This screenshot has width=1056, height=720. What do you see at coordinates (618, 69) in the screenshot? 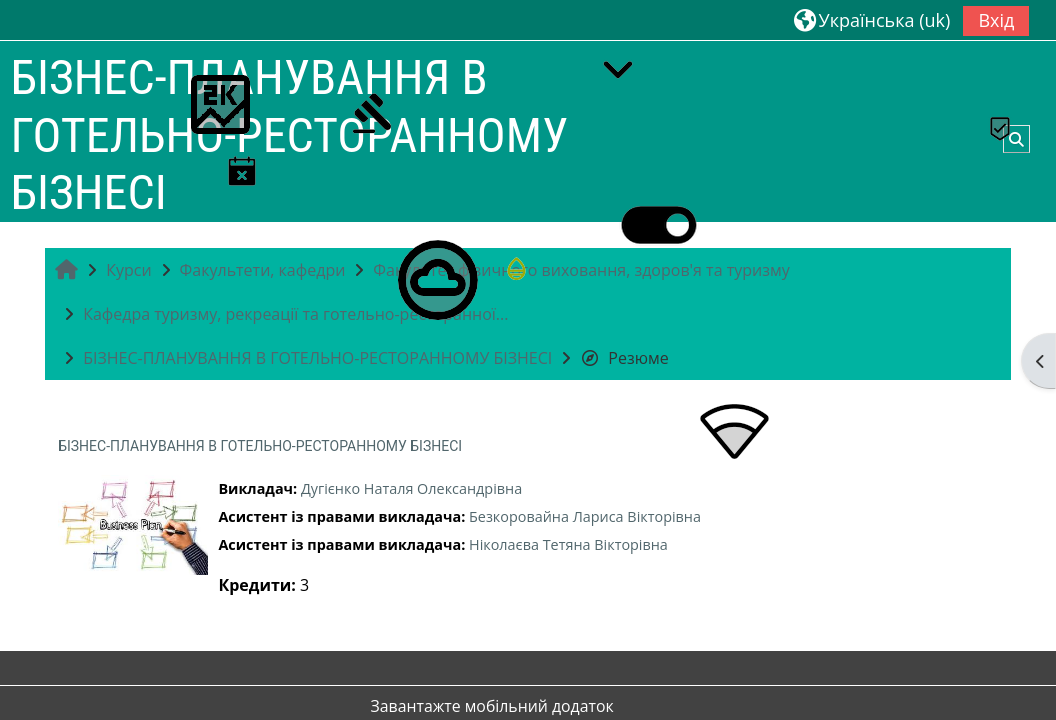
I see `expand a collapsed section or dropdown menu` at bounding box center [618, 69].